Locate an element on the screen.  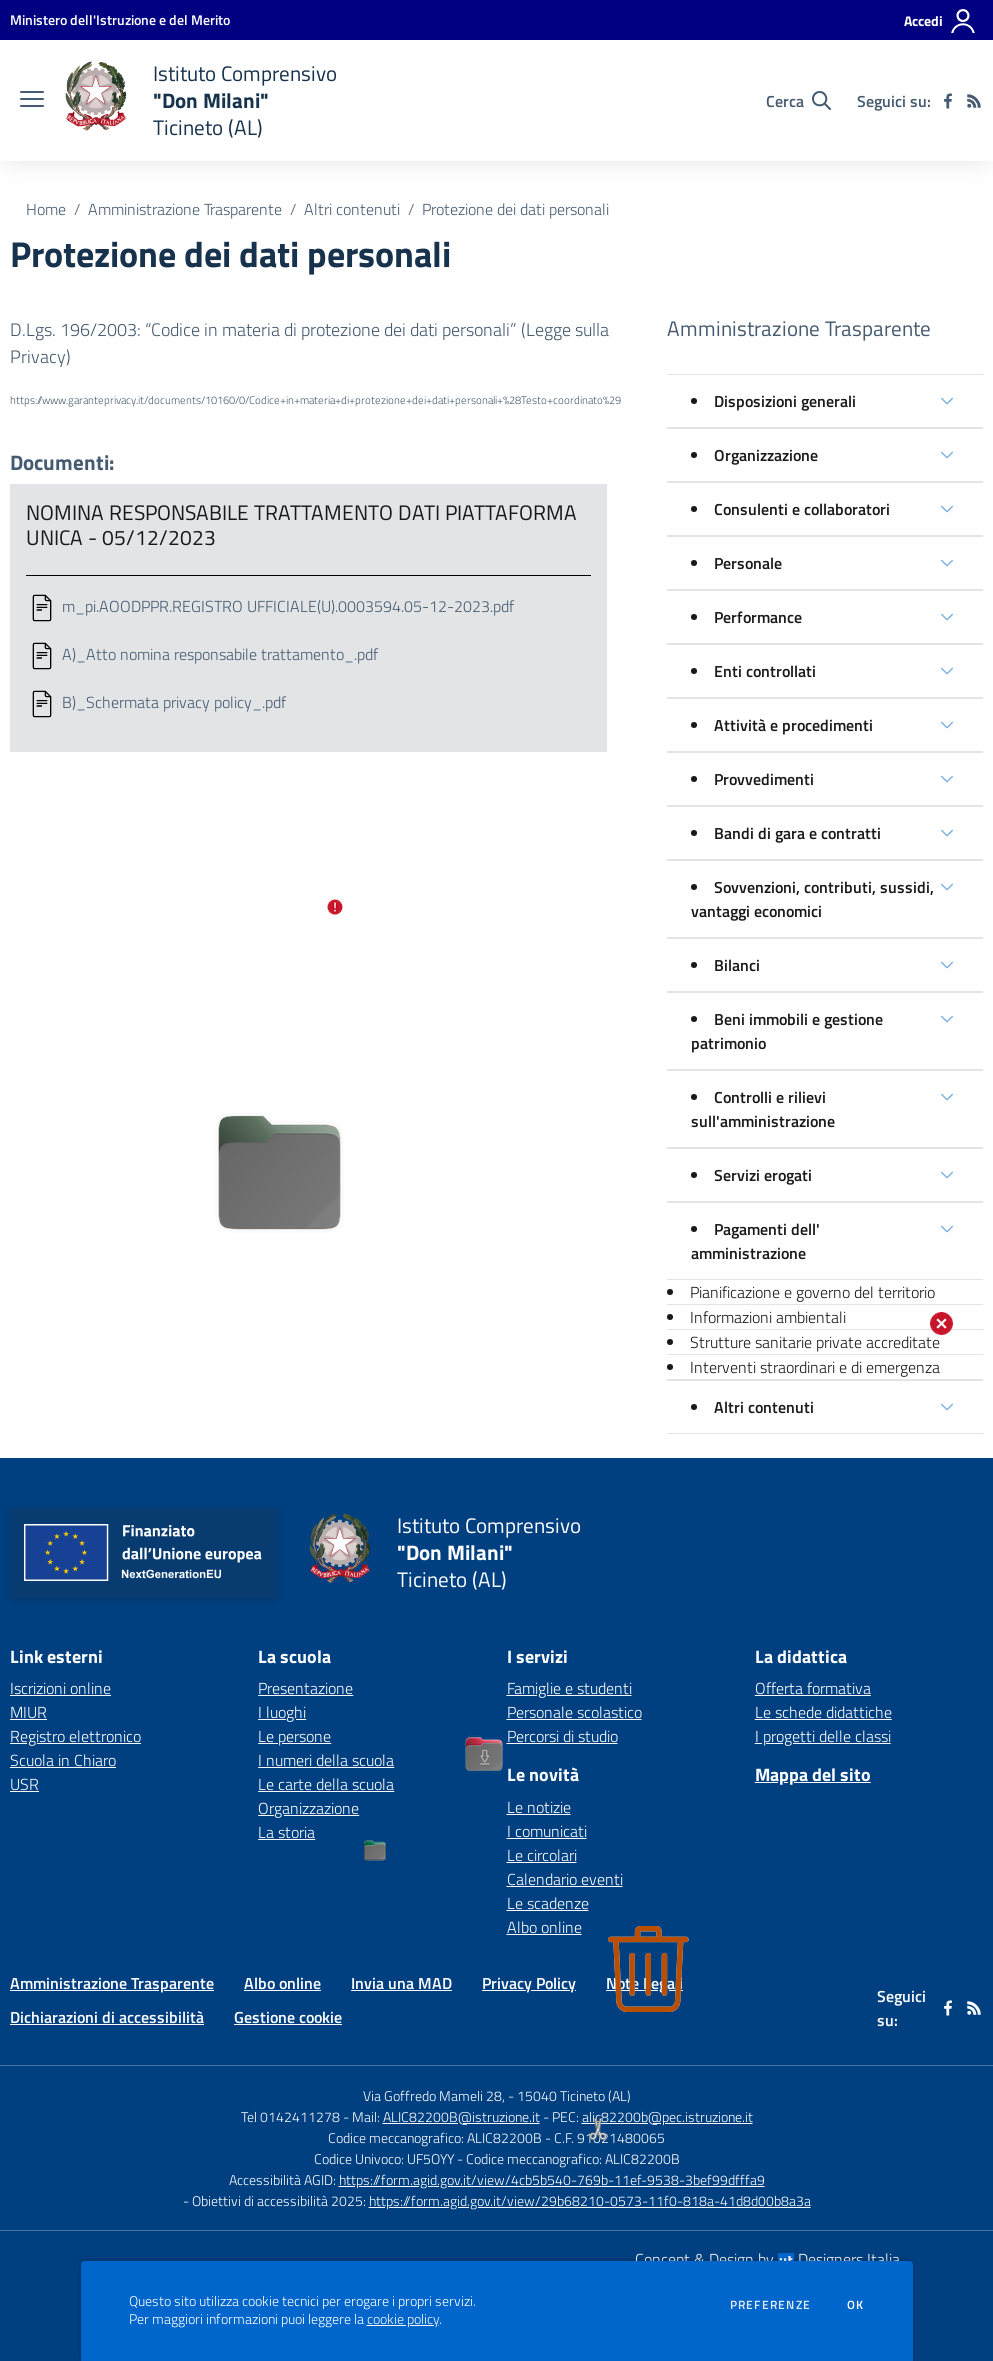
cut selected content to clipboard is located at coordinates (598, 2129).